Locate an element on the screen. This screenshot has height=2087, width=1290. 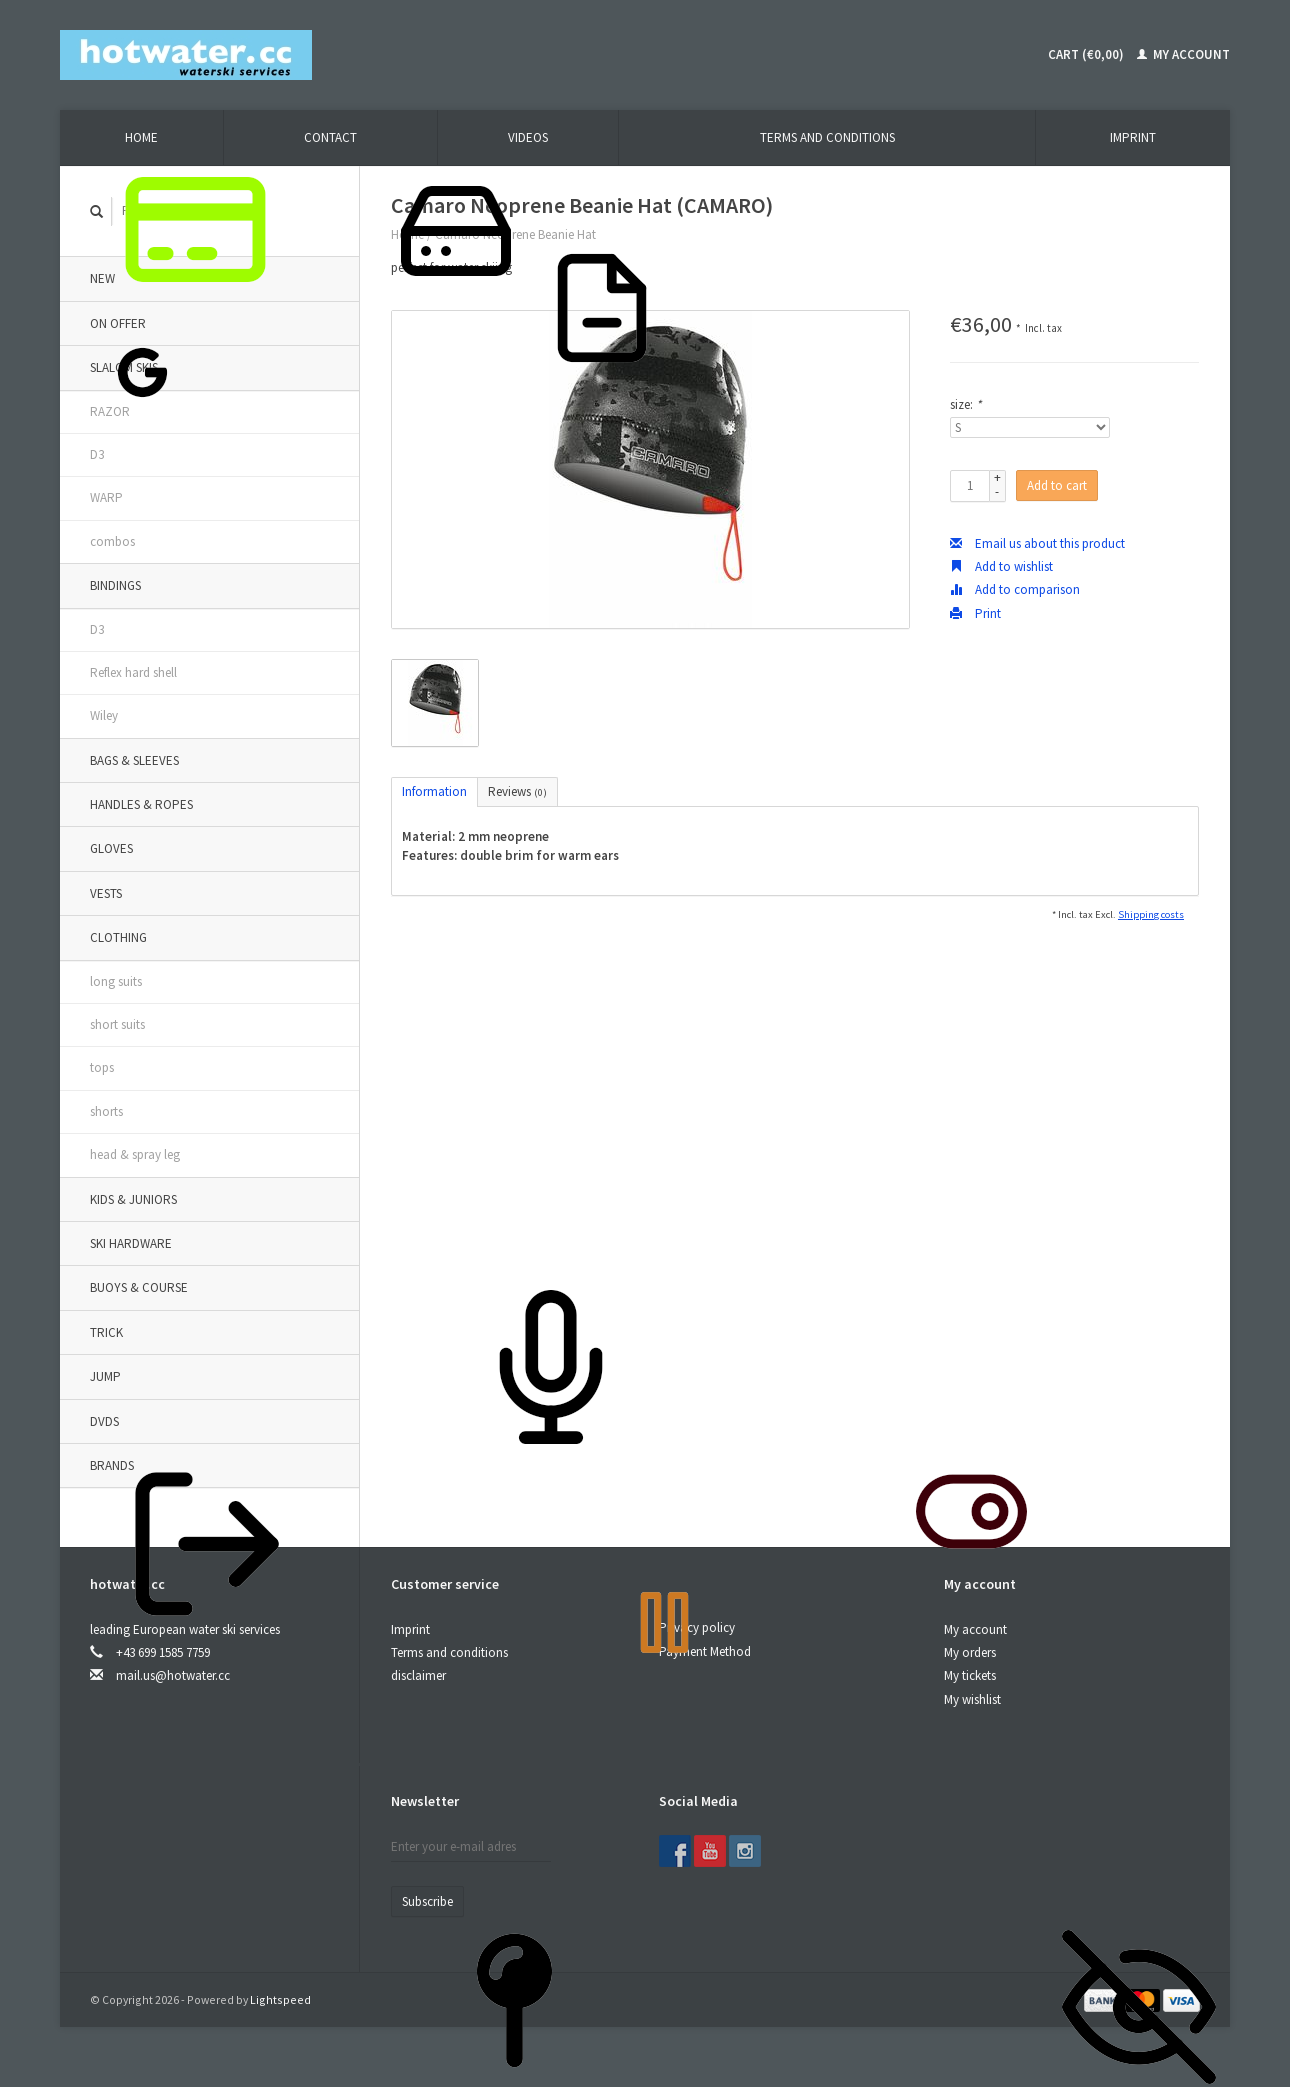
manage payment methods is located at coordinates (195, 229).